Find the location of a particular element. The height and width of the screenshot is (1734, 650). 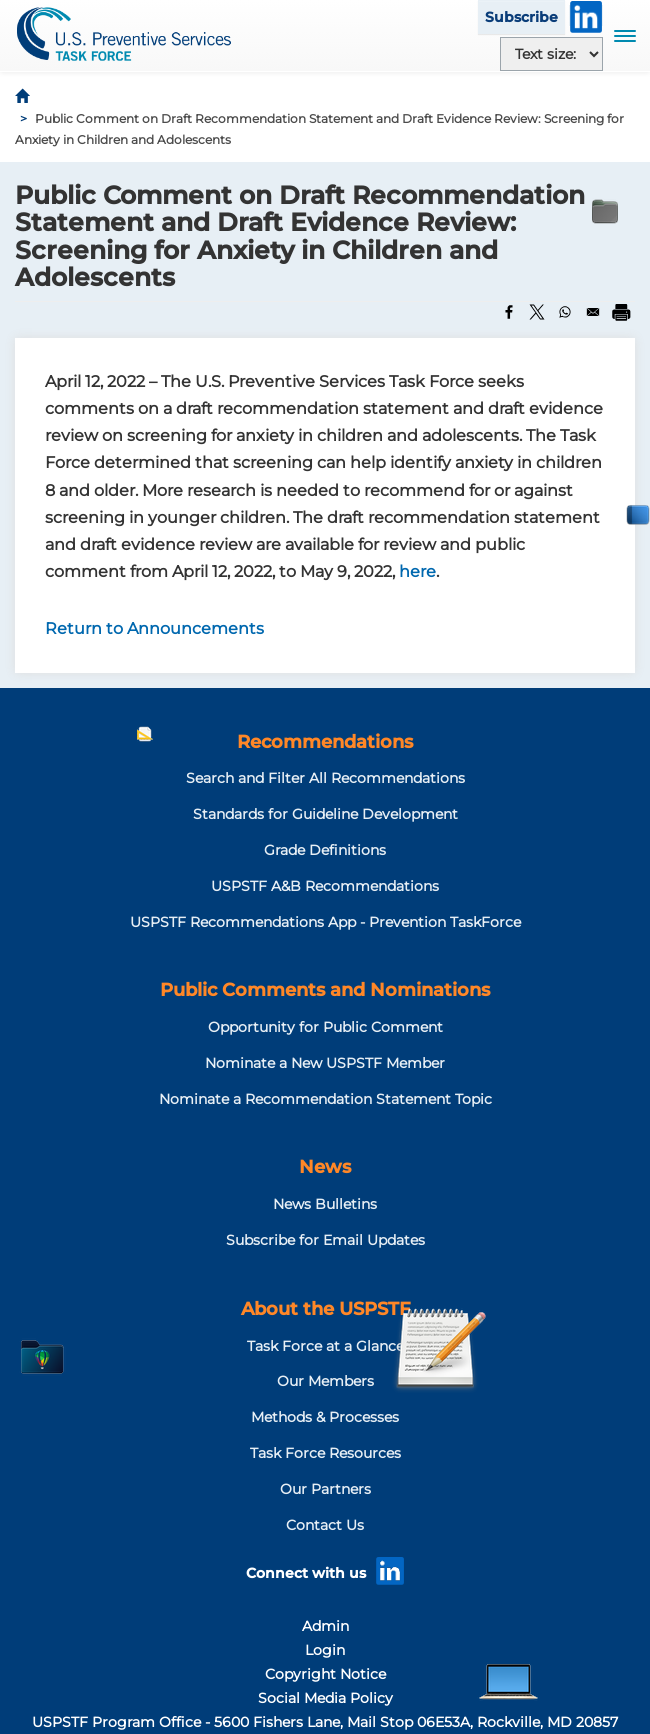

access your desktop folder is located at coordinates (638, 514).